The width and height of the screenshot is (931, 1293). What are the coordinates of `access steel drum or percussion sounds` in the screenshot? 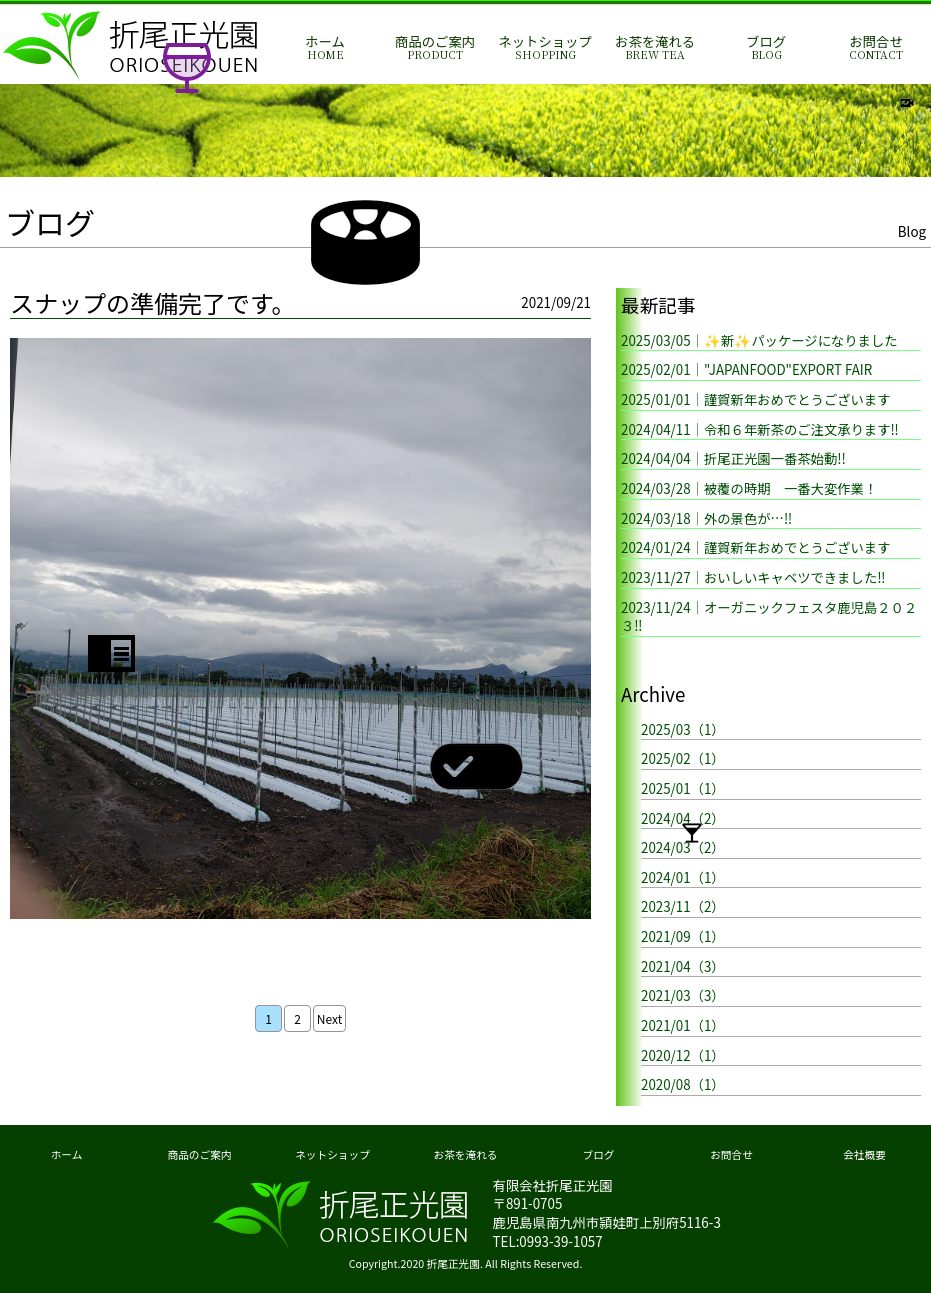 It's located at (365, 242).